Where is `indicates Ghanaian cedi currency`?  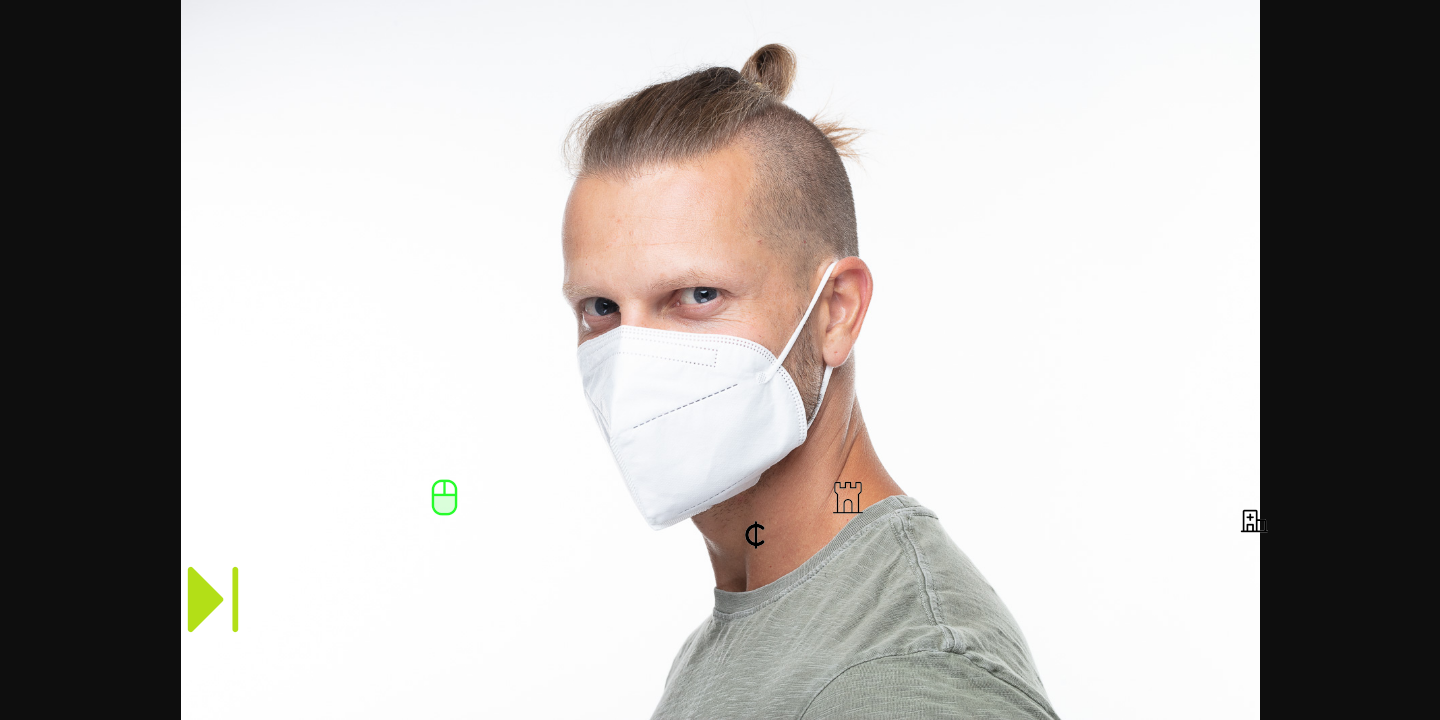 indicates Ghanaian cedi currency is located at coordinates (755, 535).